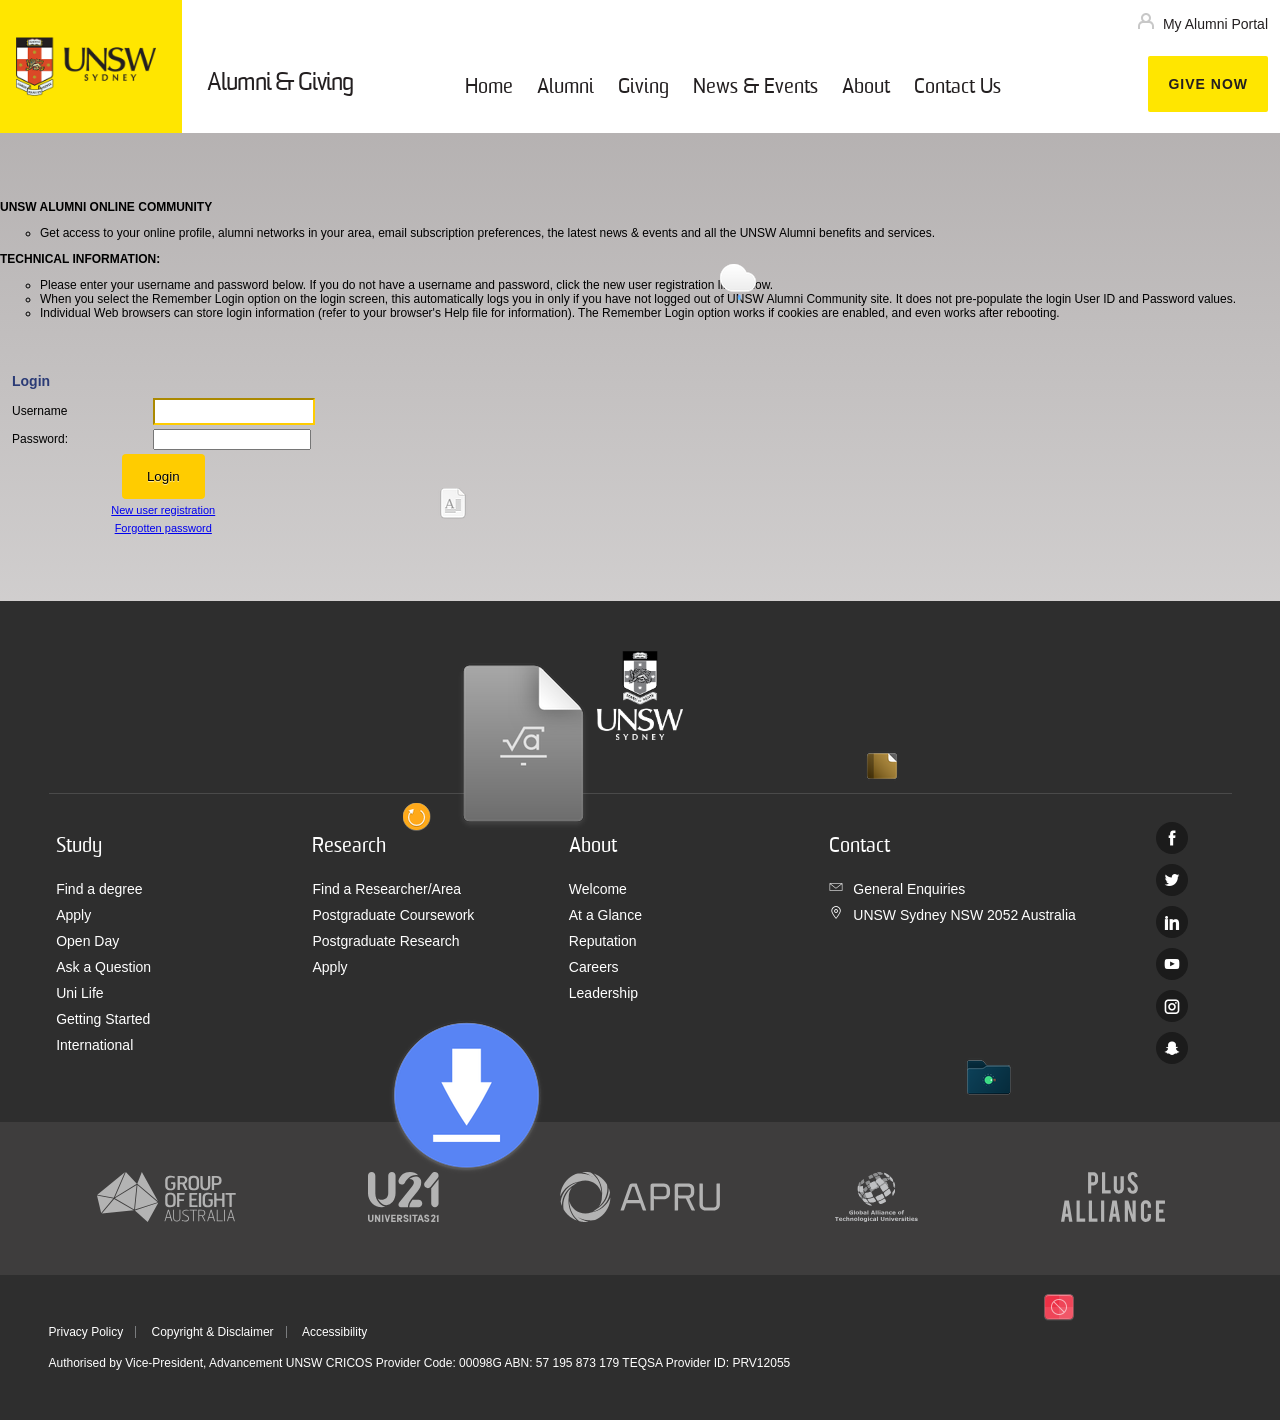  Describe the element at coordinates (453, 503) in the screenshot. I see `a rich text or formatted document file` at that location.